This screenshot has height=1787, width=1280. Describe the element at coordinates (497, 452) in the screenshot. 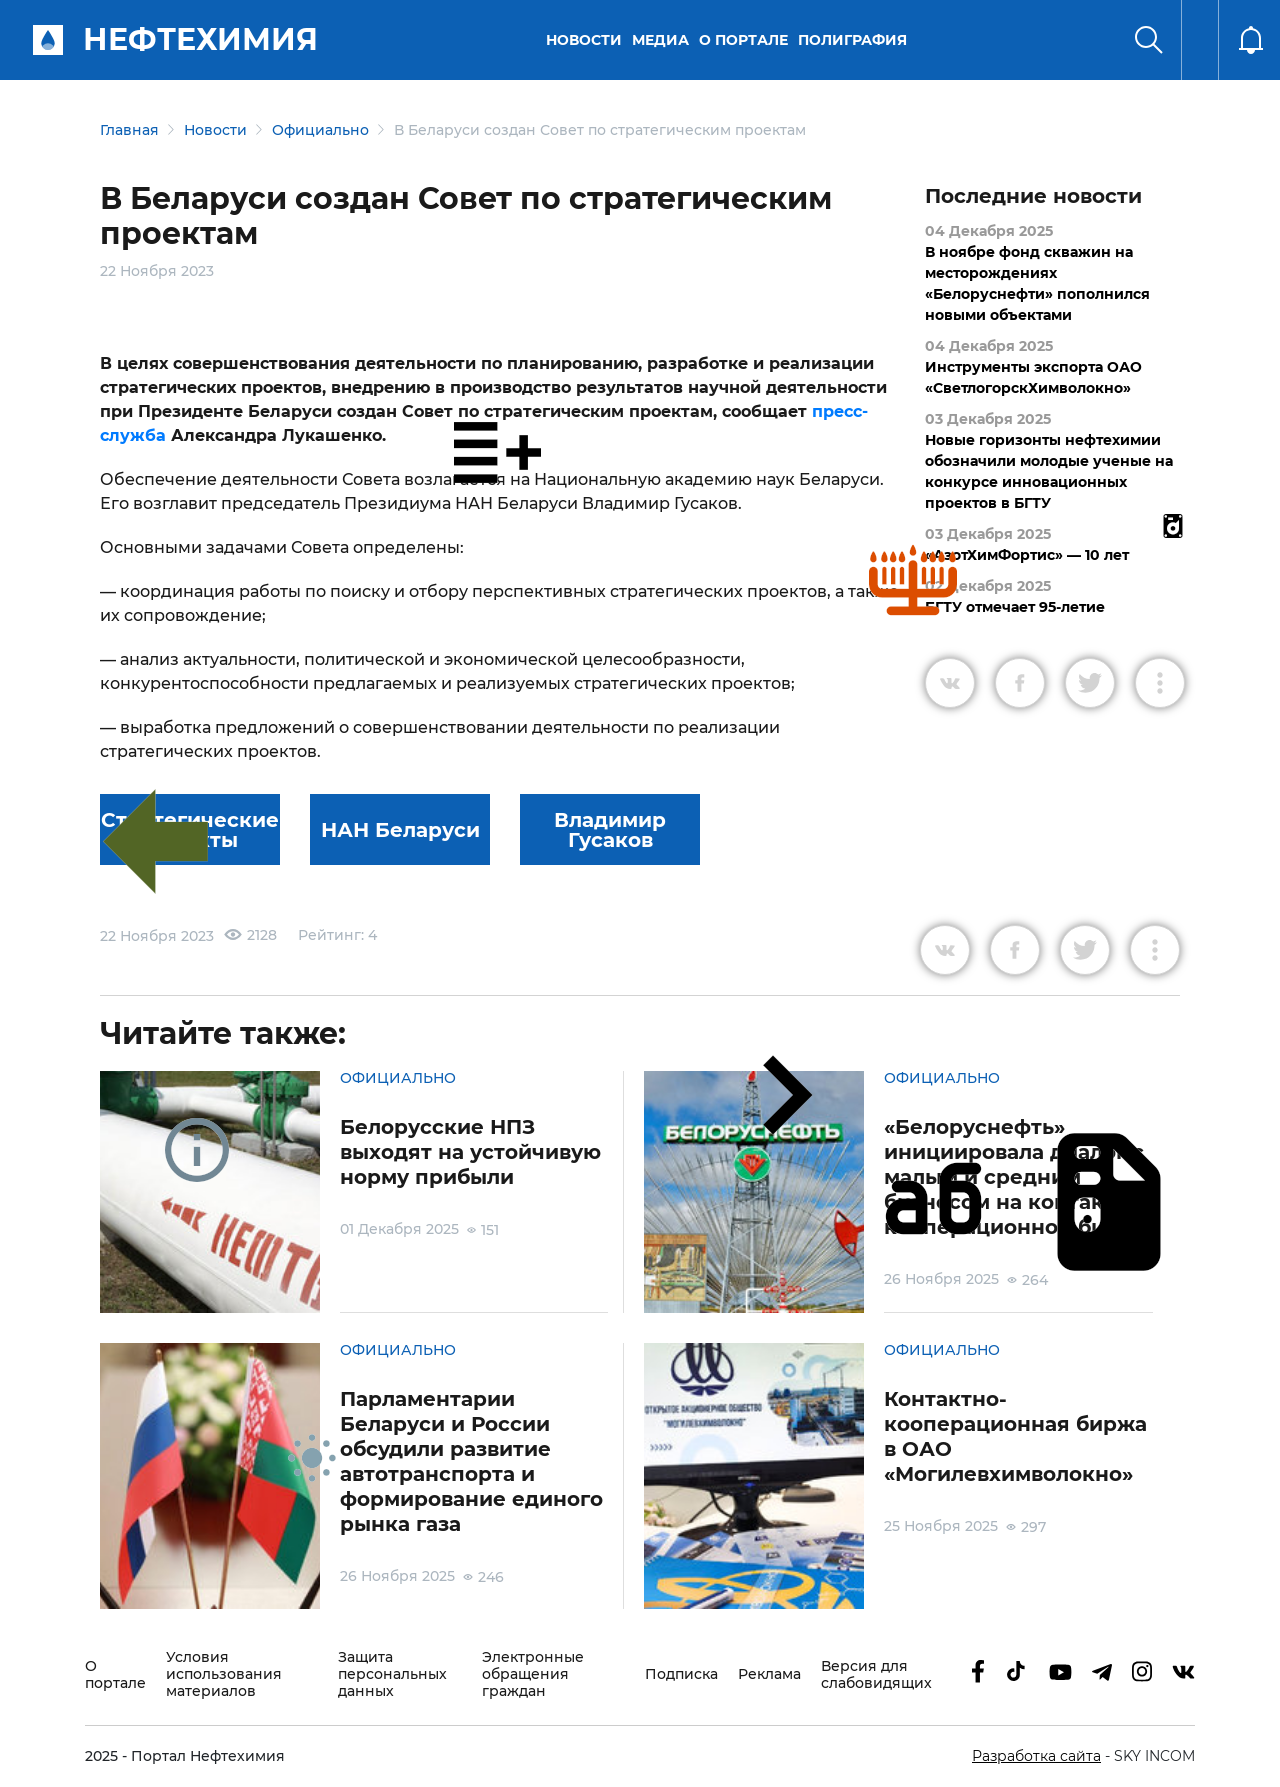

I see `add a new item to the list` at that location.